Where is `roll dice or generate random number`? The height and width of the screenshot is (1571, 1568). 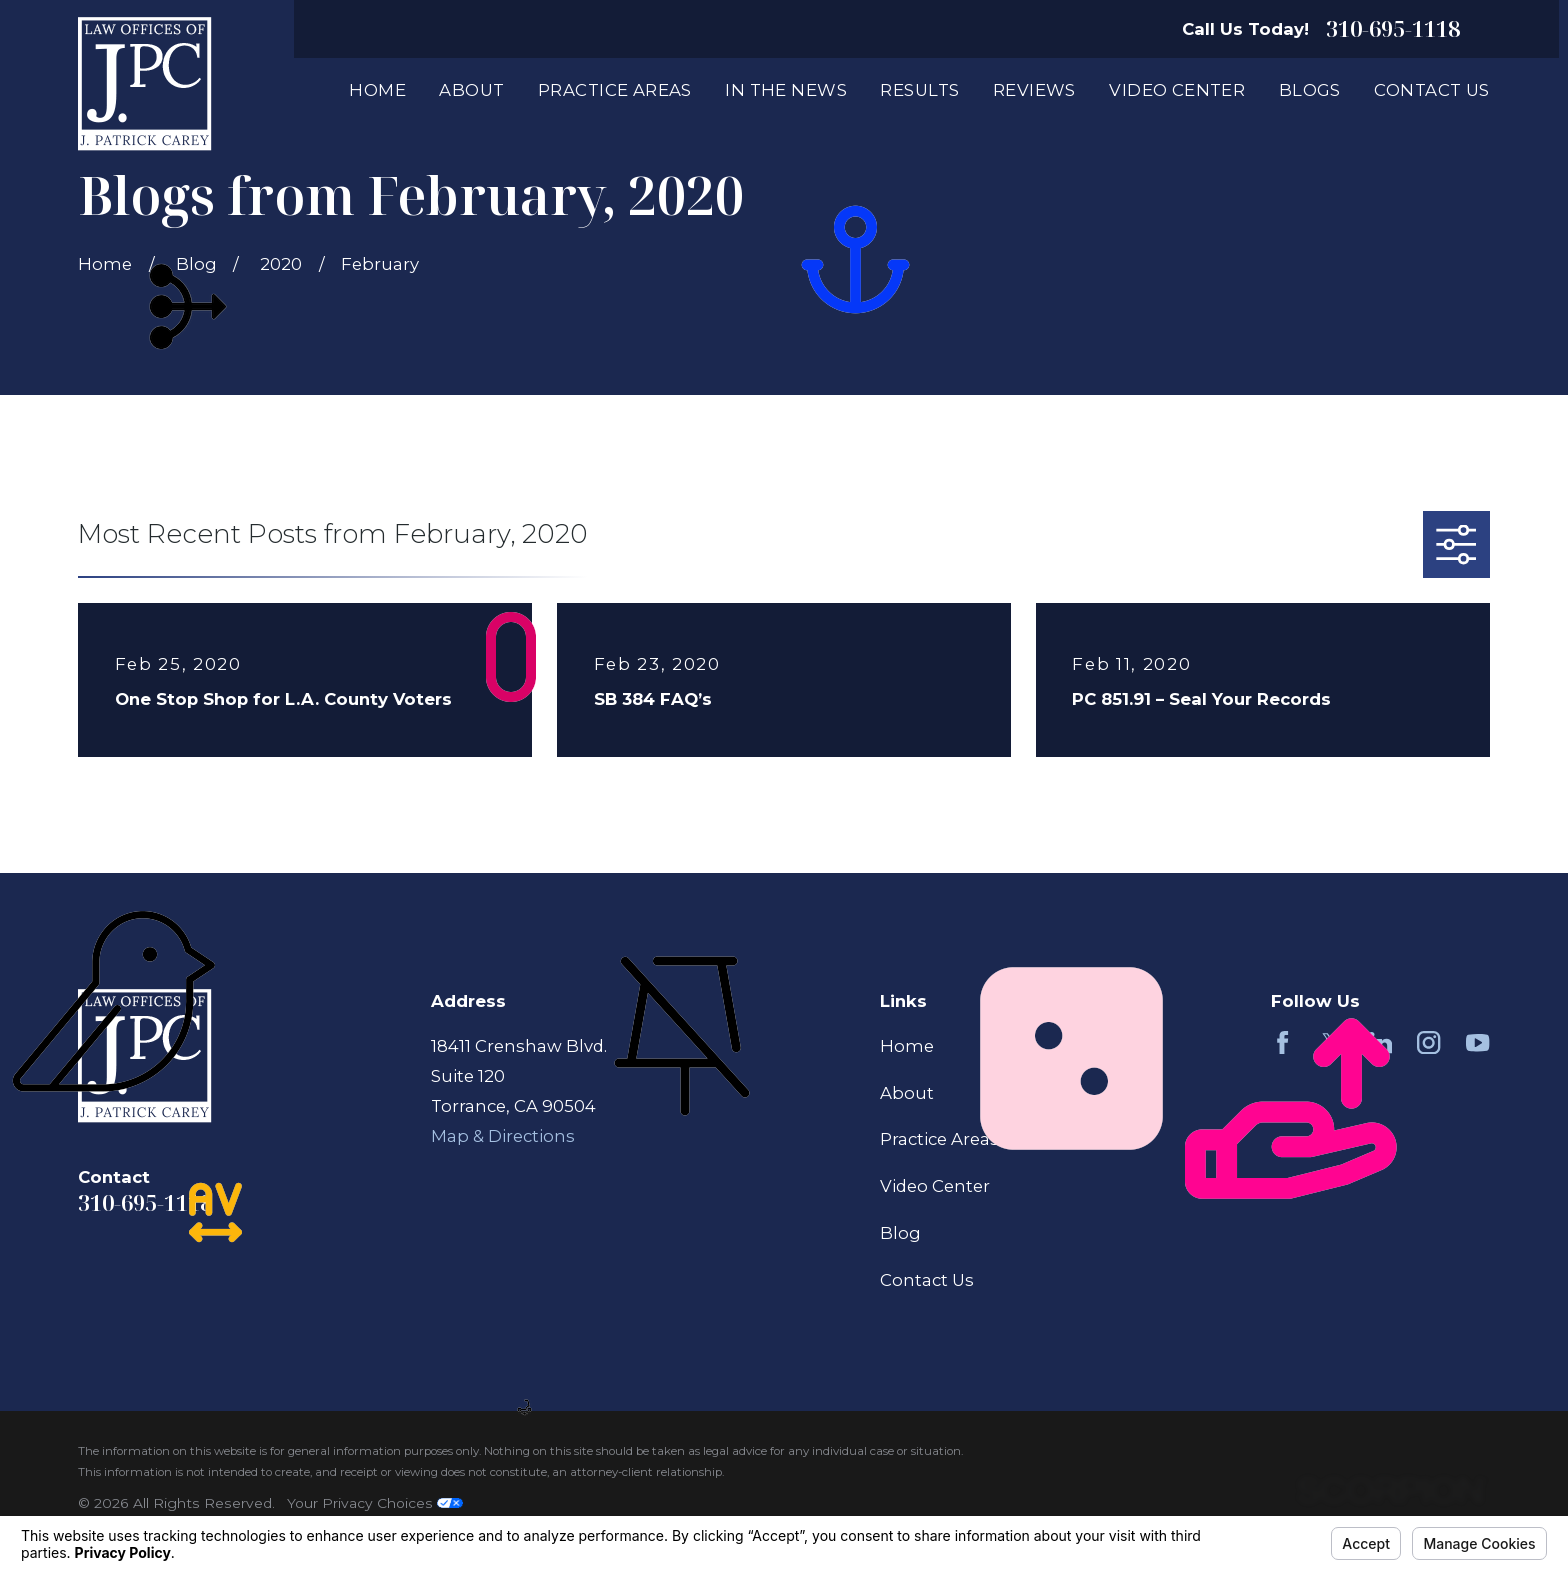
roll dice or generate random number is located at coordinates (1071, 1058).